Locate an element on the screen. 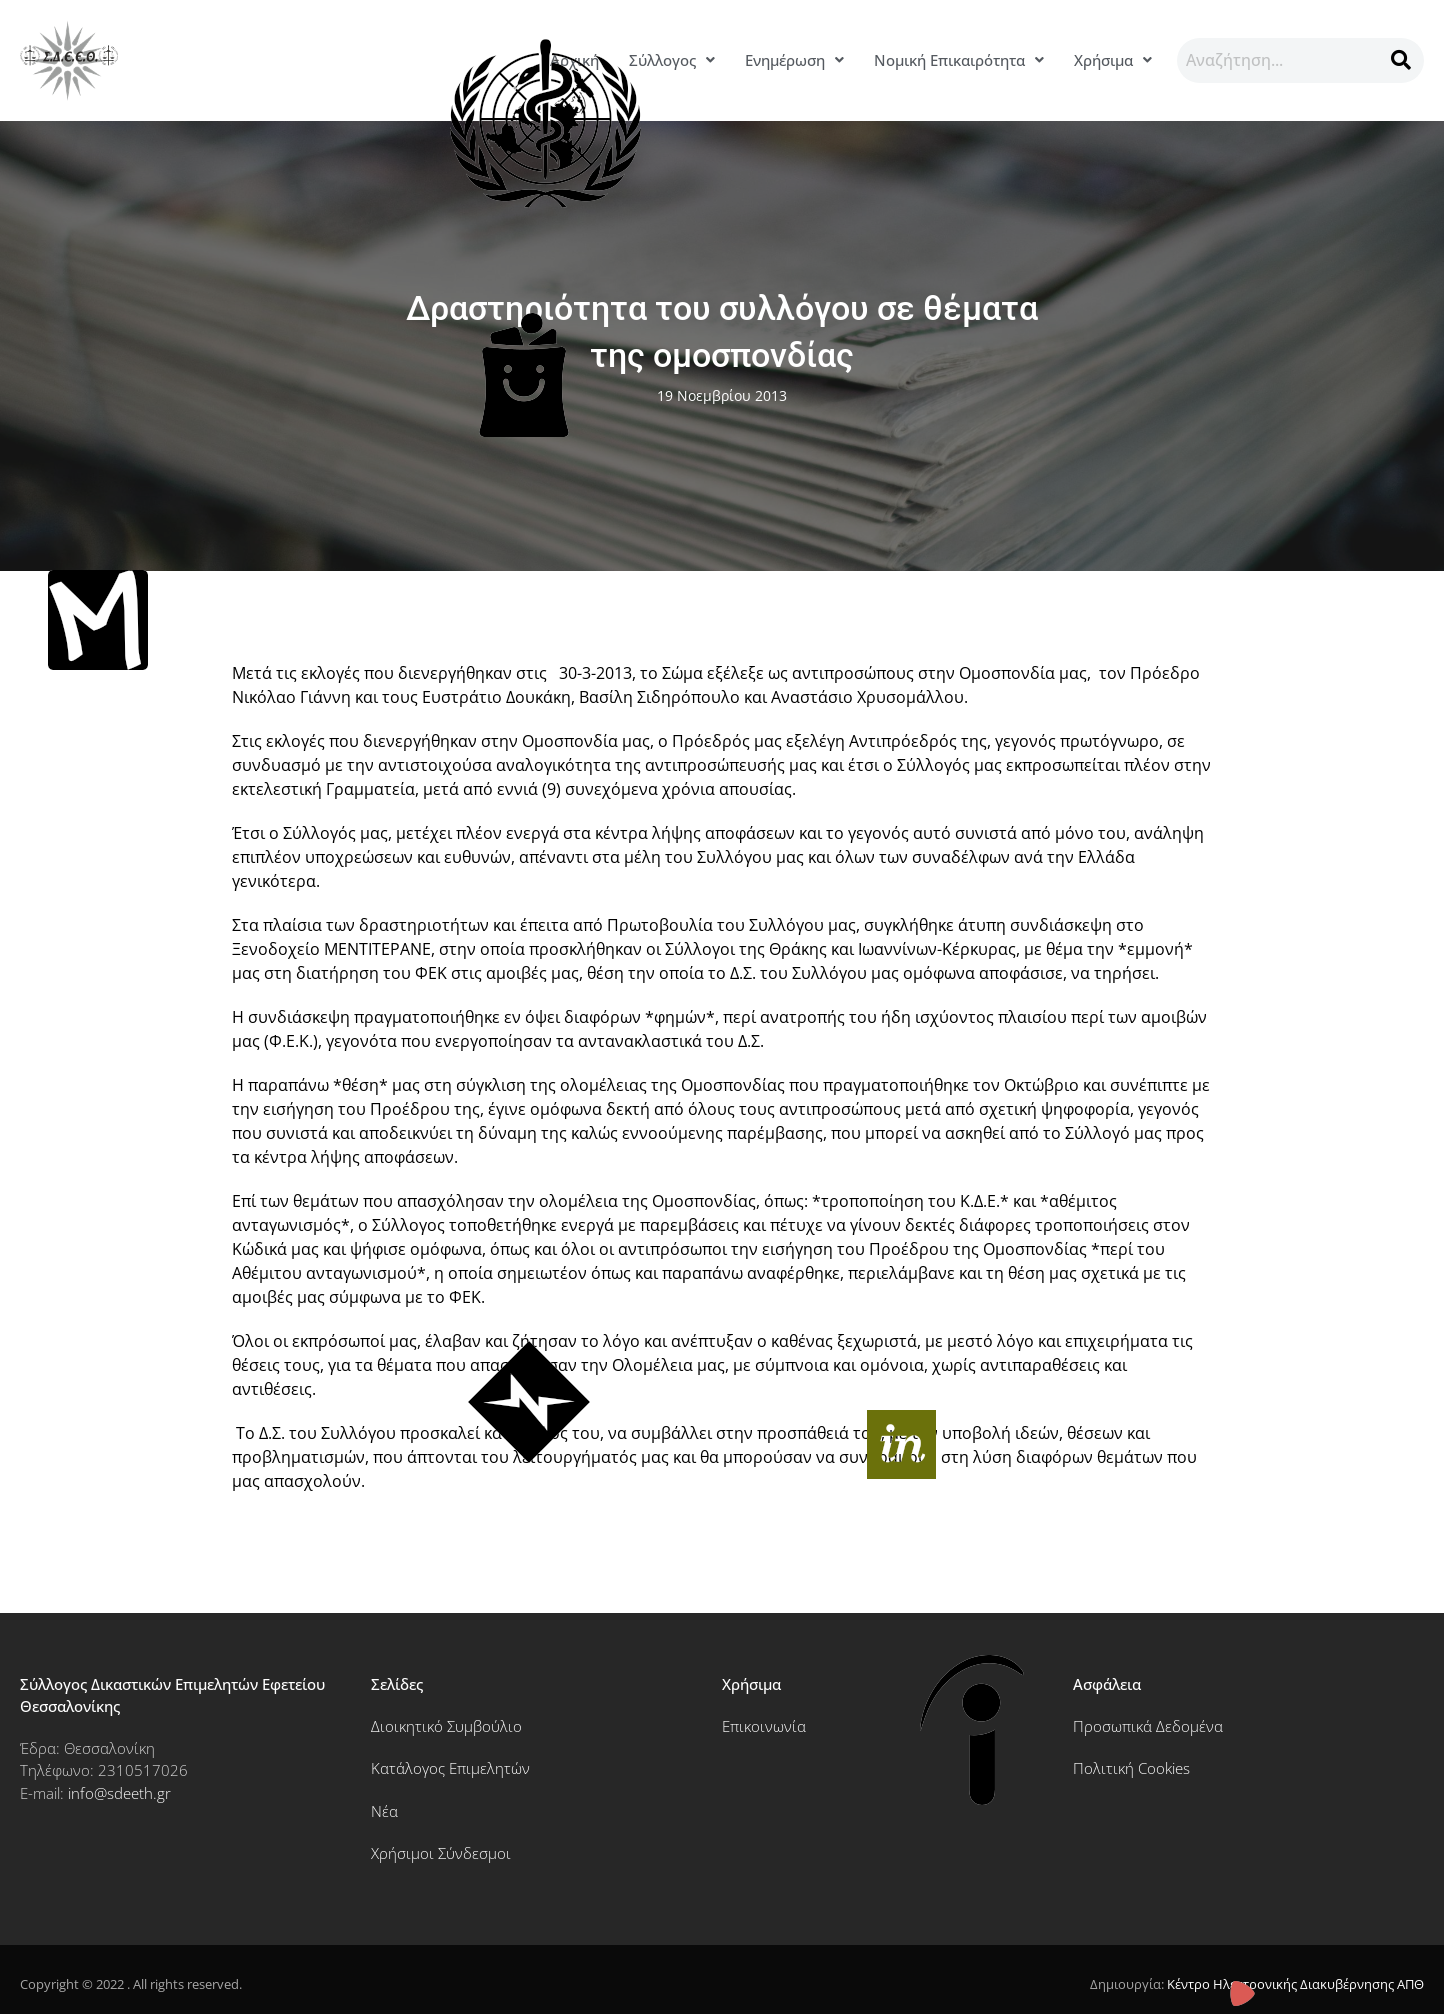 This screenshot has height=2014, width=1444. open the Indeed job search app is located at coordinates (972, 1730).